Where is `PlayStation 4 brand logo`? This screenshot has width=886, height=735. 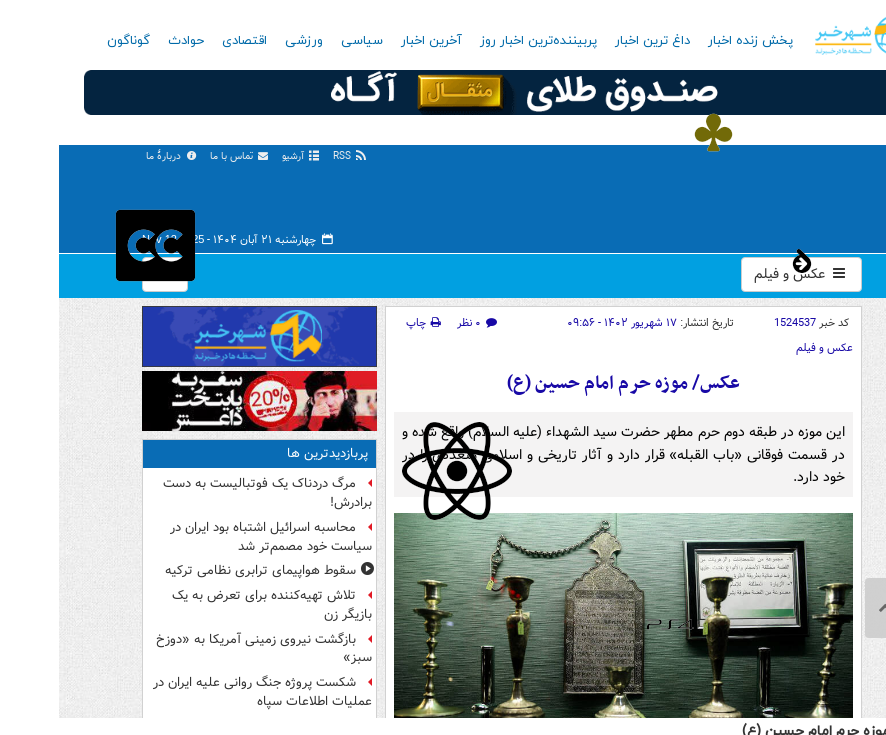
PlayStation 4 brand logo is located at coordinates (670, 624).